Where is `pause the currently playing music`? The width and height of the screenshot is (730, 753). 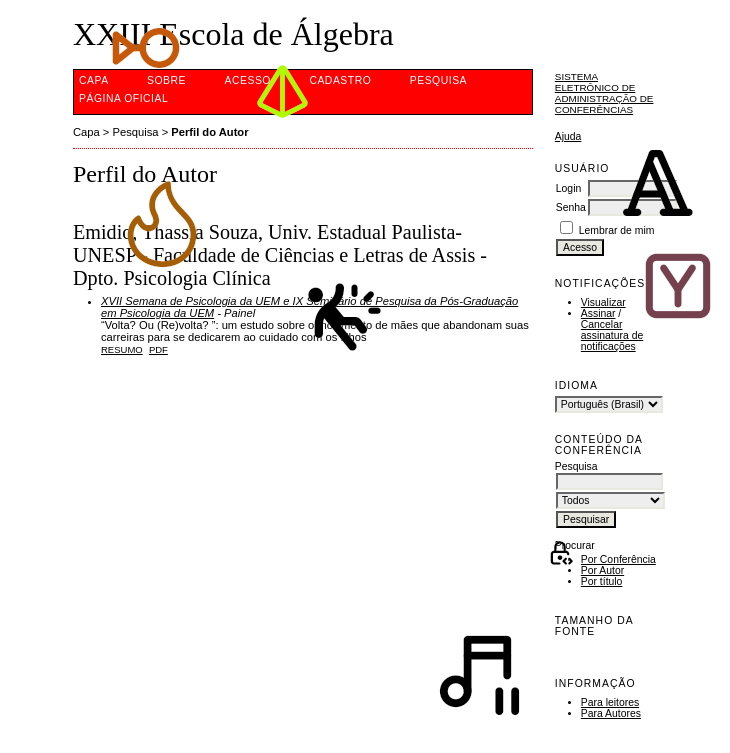
pause the currently playing music is located at coordinates (479, 671).